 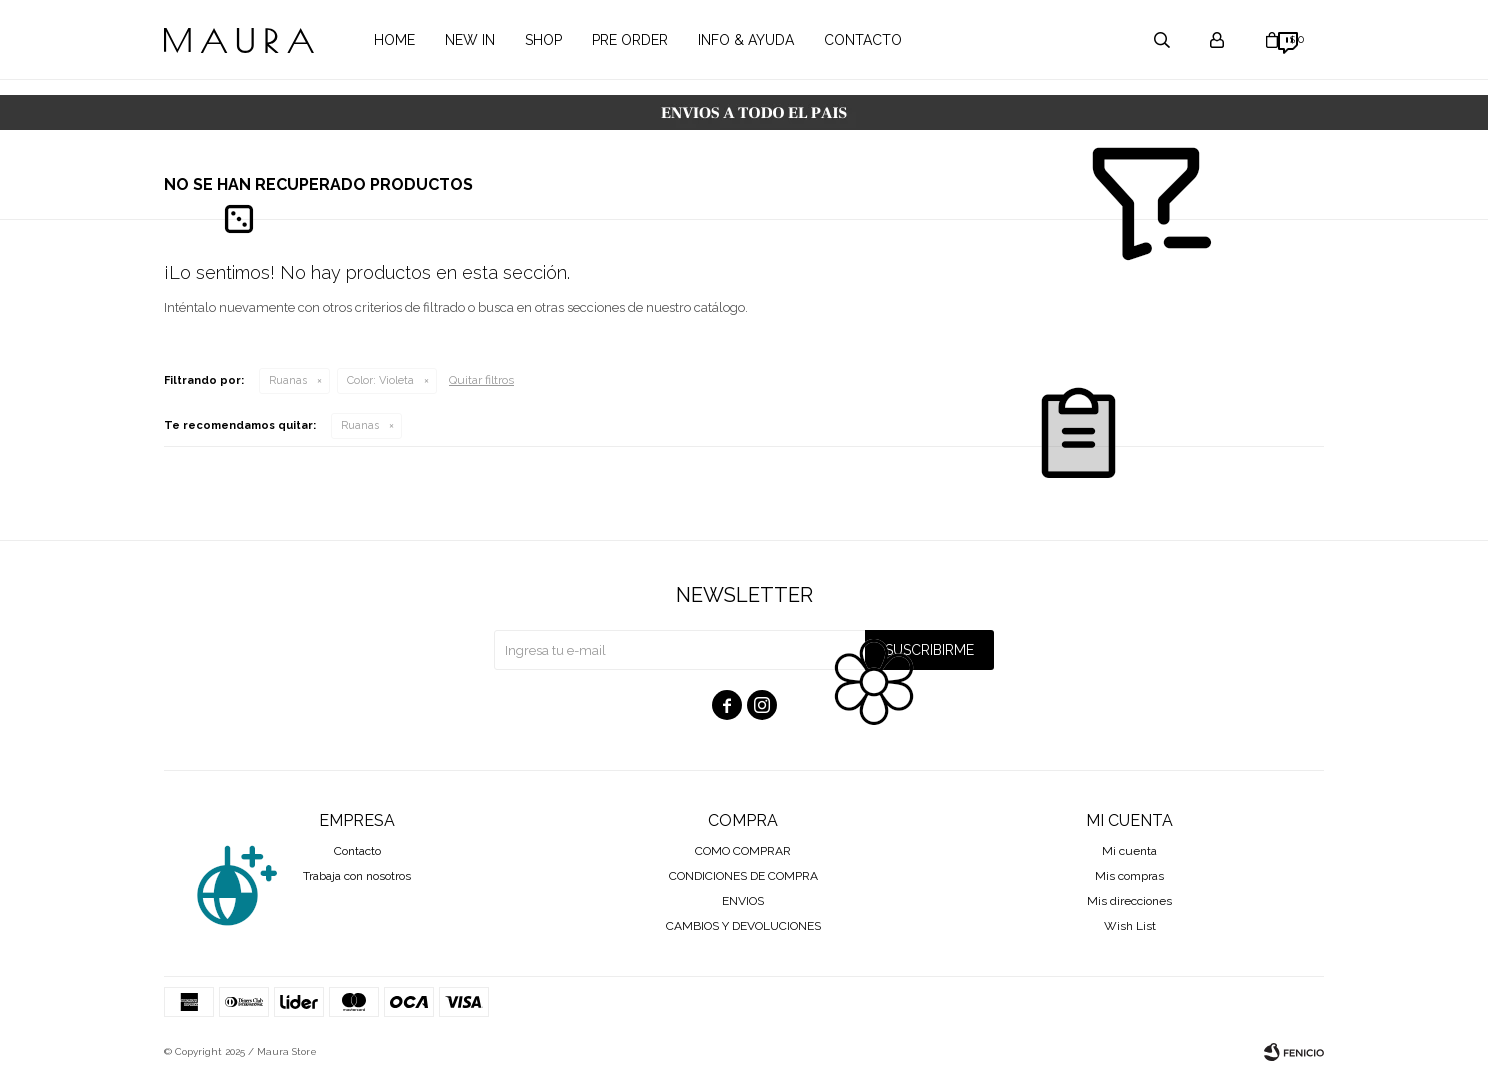 What do you see at coordinates (874, 682) in the screenshot?
I see `access garden or plant care features` at bounding box center [874, 682].